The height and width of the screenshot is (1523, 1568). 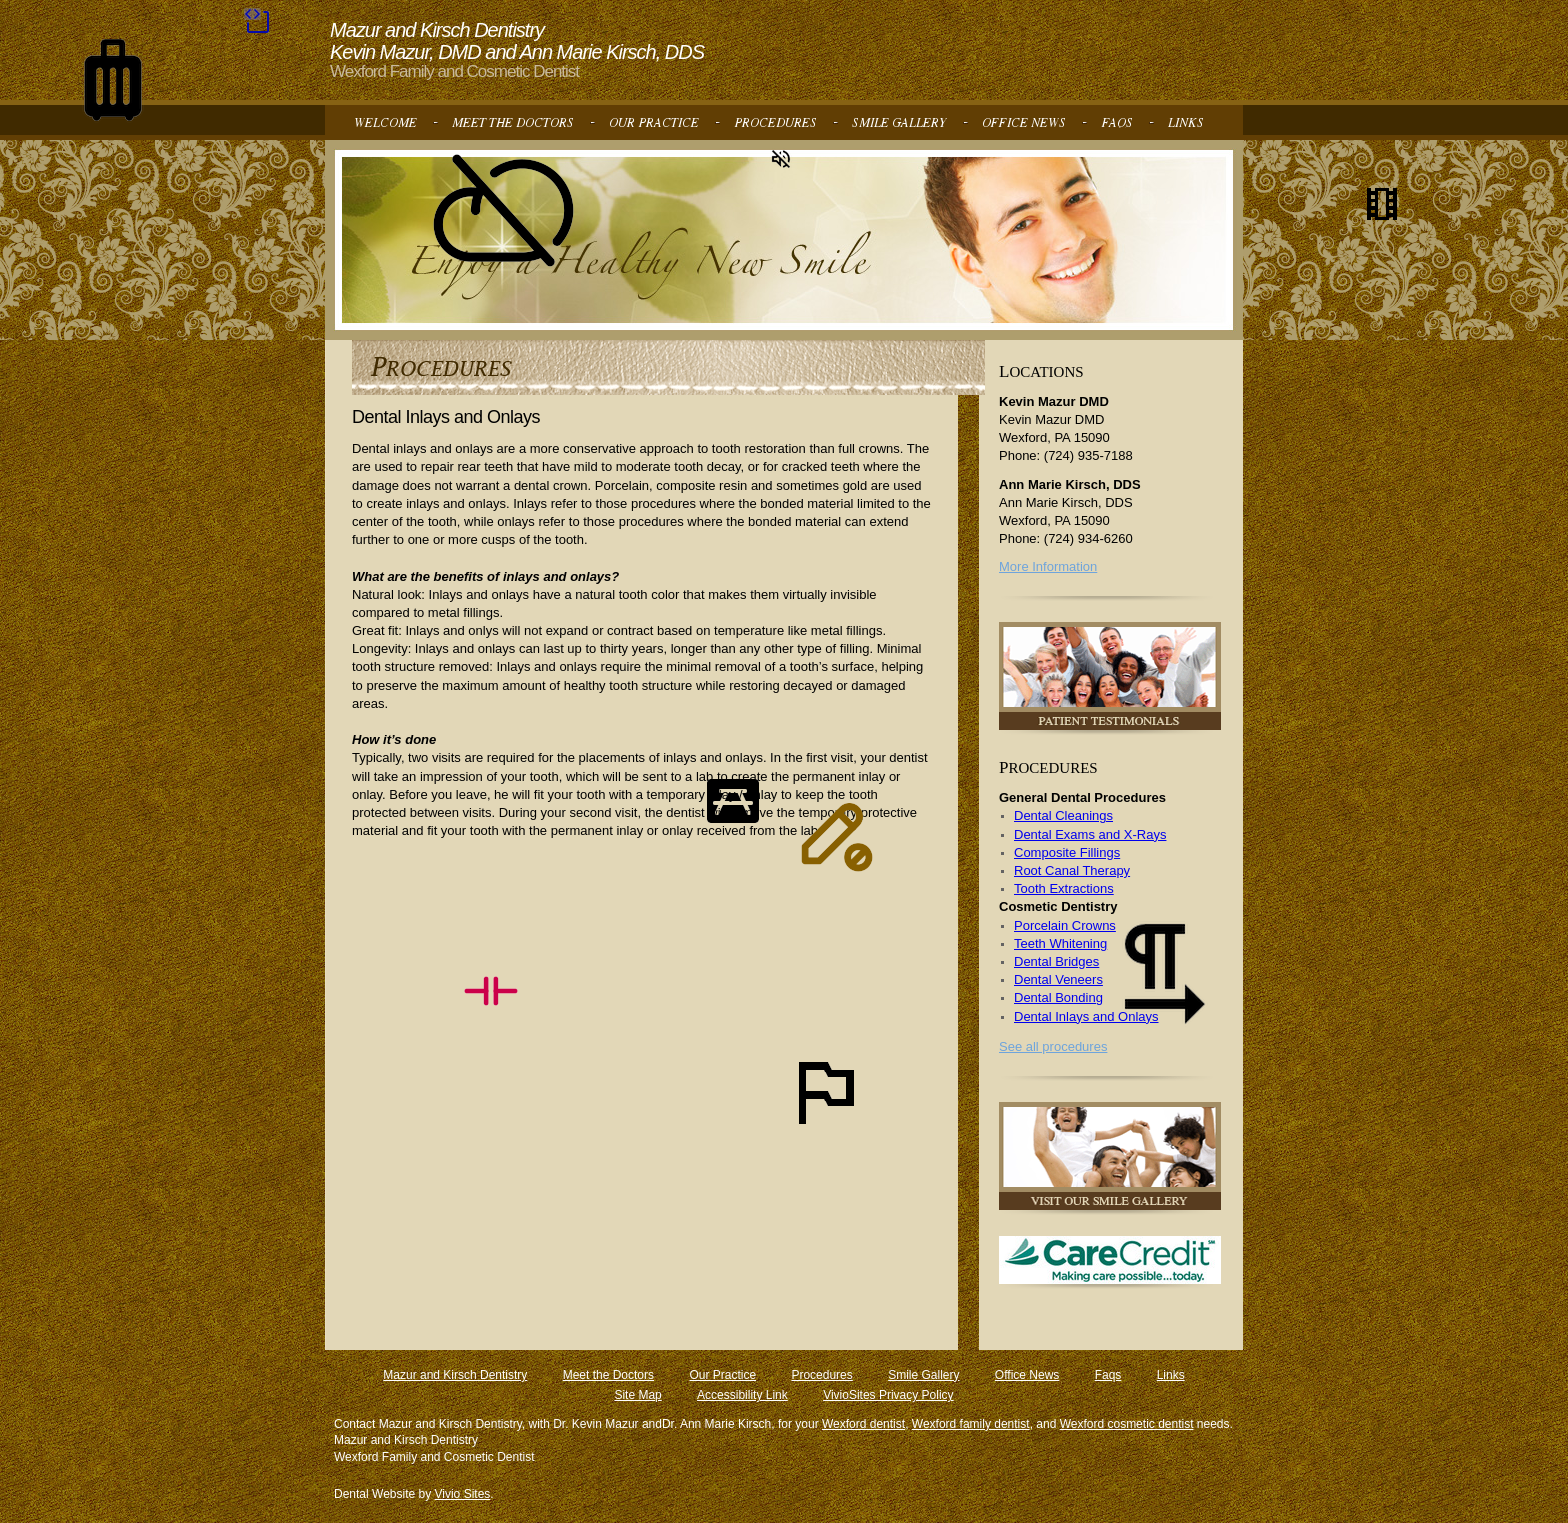 I want to click on browse local movie theaters, so click(x=1382, y=204).